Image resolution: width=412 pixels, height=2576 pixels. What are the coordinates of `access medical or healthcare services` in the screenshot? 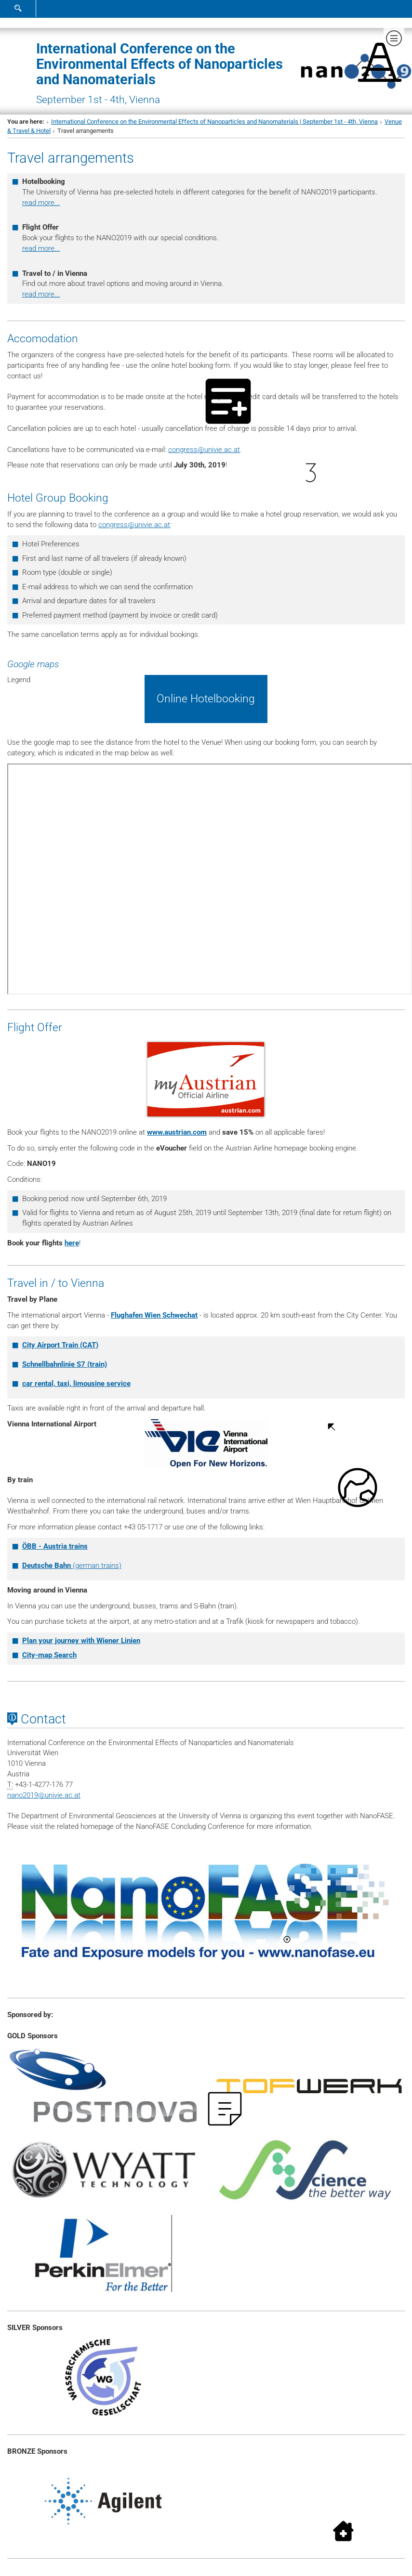 It's located at (343, 2531).